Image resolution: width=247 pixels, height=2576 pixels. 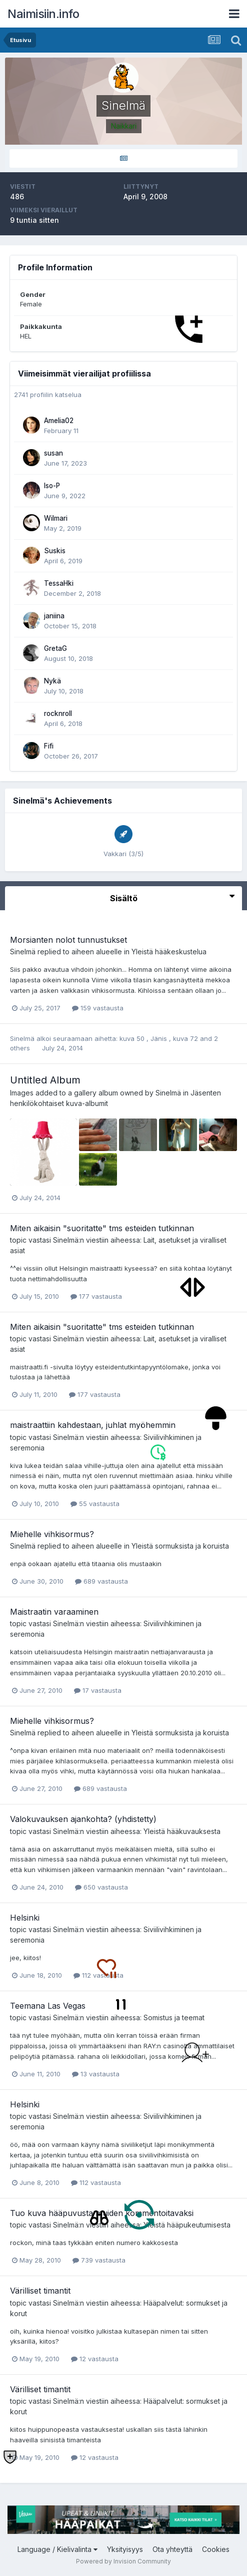 I want to click on reopen a previously closed issue, so click(x=139, y=2215).